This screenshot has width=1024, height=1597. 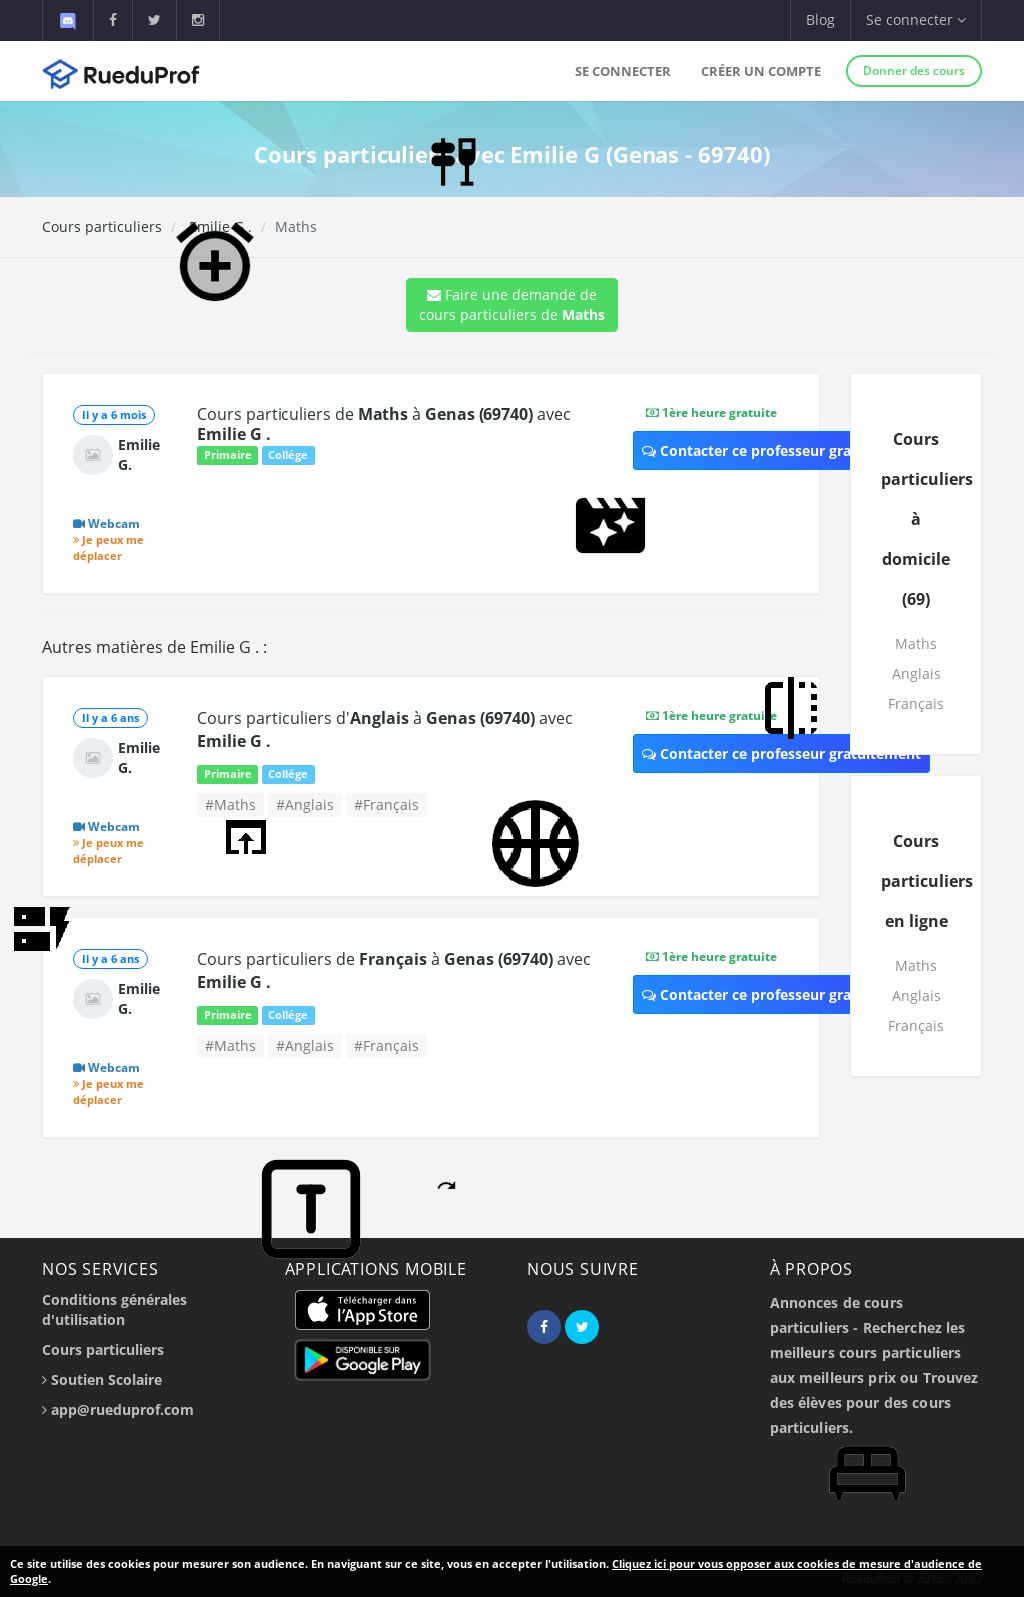 What do you see at coordinates (215, 262) in the screenshot?
I see `add a new alarm` at bounding box center [215, 262].